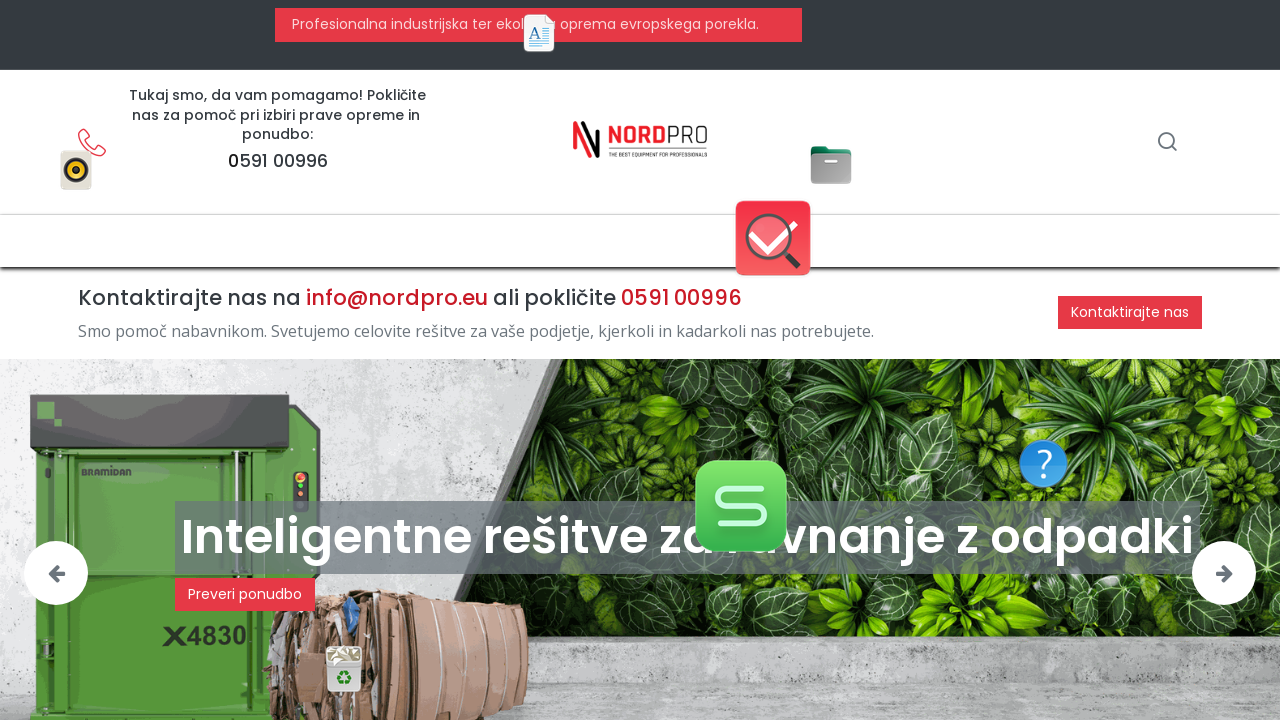  What do you see at coordinates (831, 165) in the screenshot?
I see `open the file manager application` at bounding box center [831, 165].